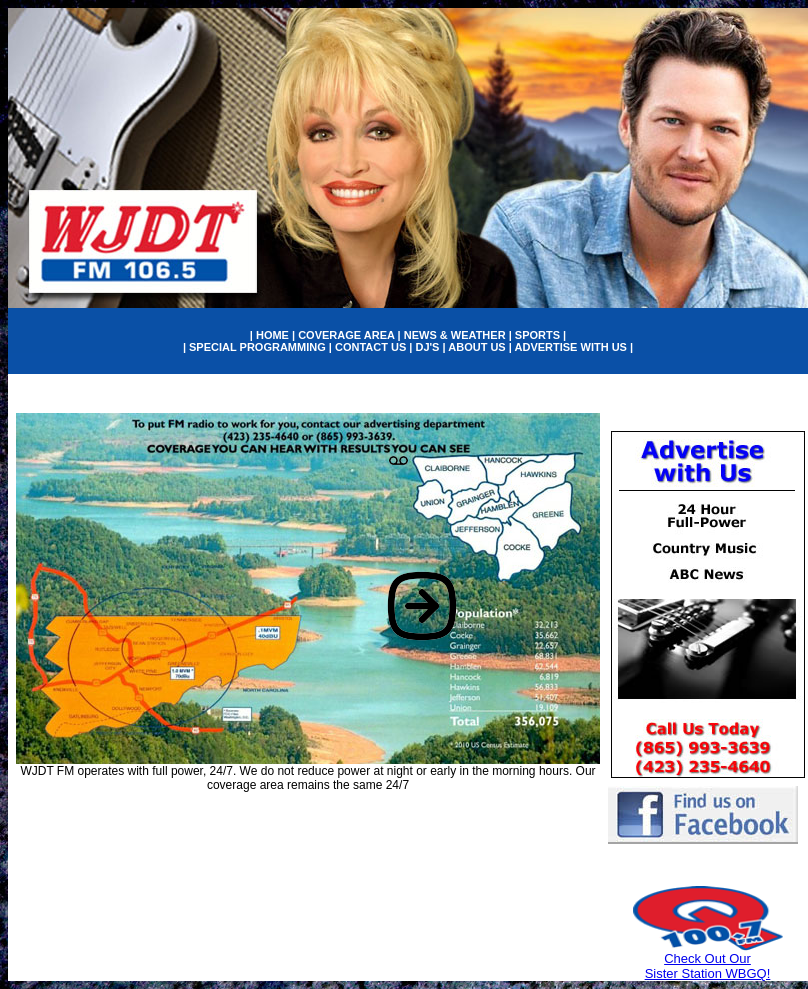  I want to click on access voicemail messages, so click(398, 460).